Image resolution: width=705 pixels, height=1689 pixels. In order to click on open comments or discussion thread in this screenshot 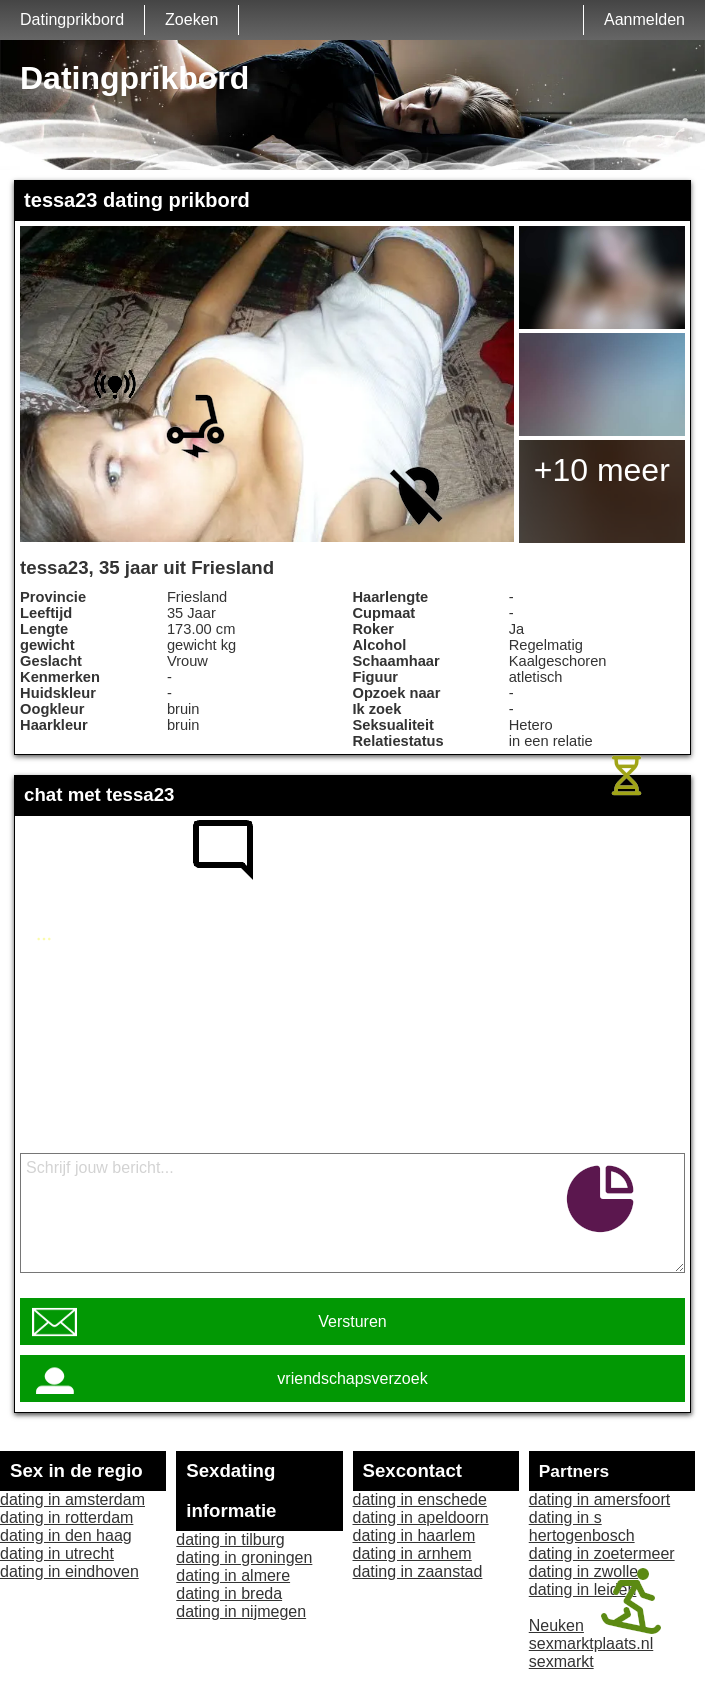, I will do `click(223, 850)`.